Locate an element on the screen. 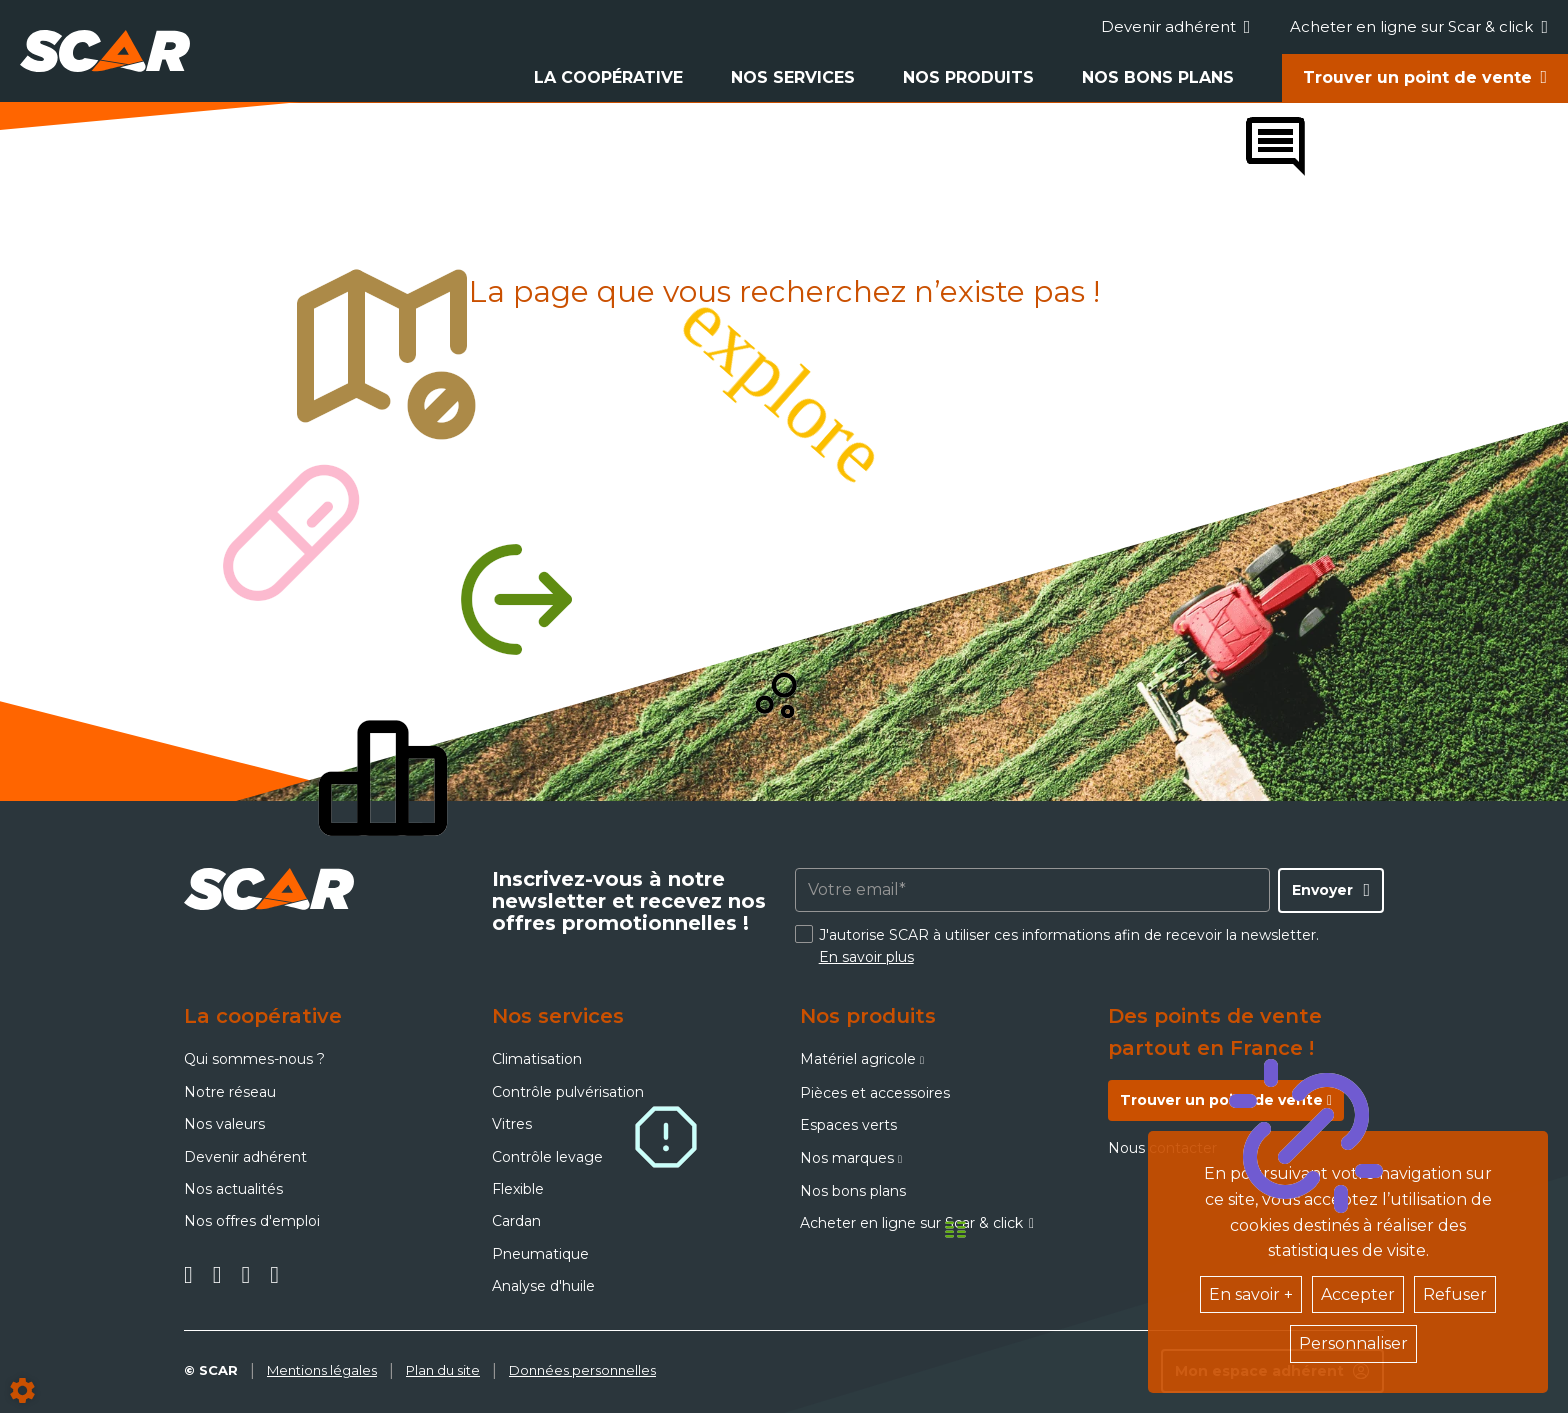 This screenshot has width=1568, height=1413. exit or log out of current session is located at coordinates (516, 599).